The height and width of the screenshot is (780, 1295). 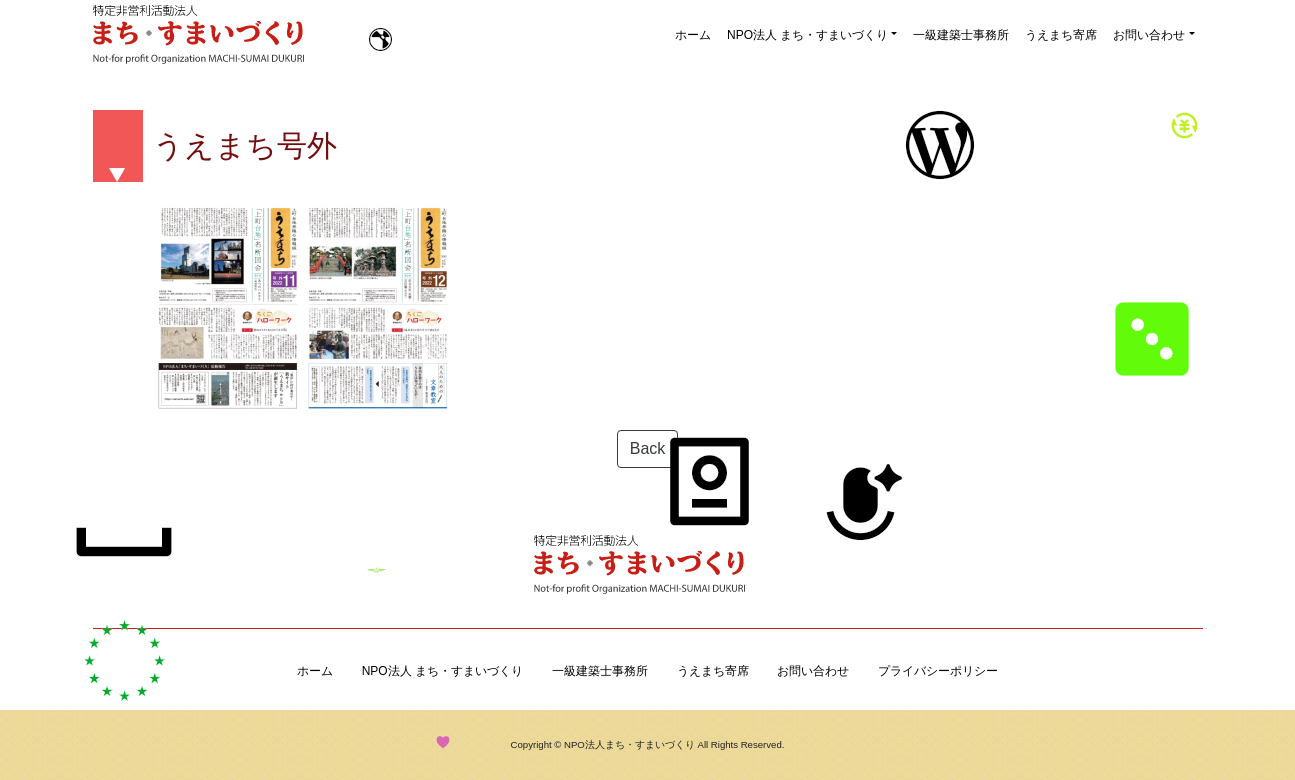 I want to click on open Nuke compositing software, so click(x=380, y=39).